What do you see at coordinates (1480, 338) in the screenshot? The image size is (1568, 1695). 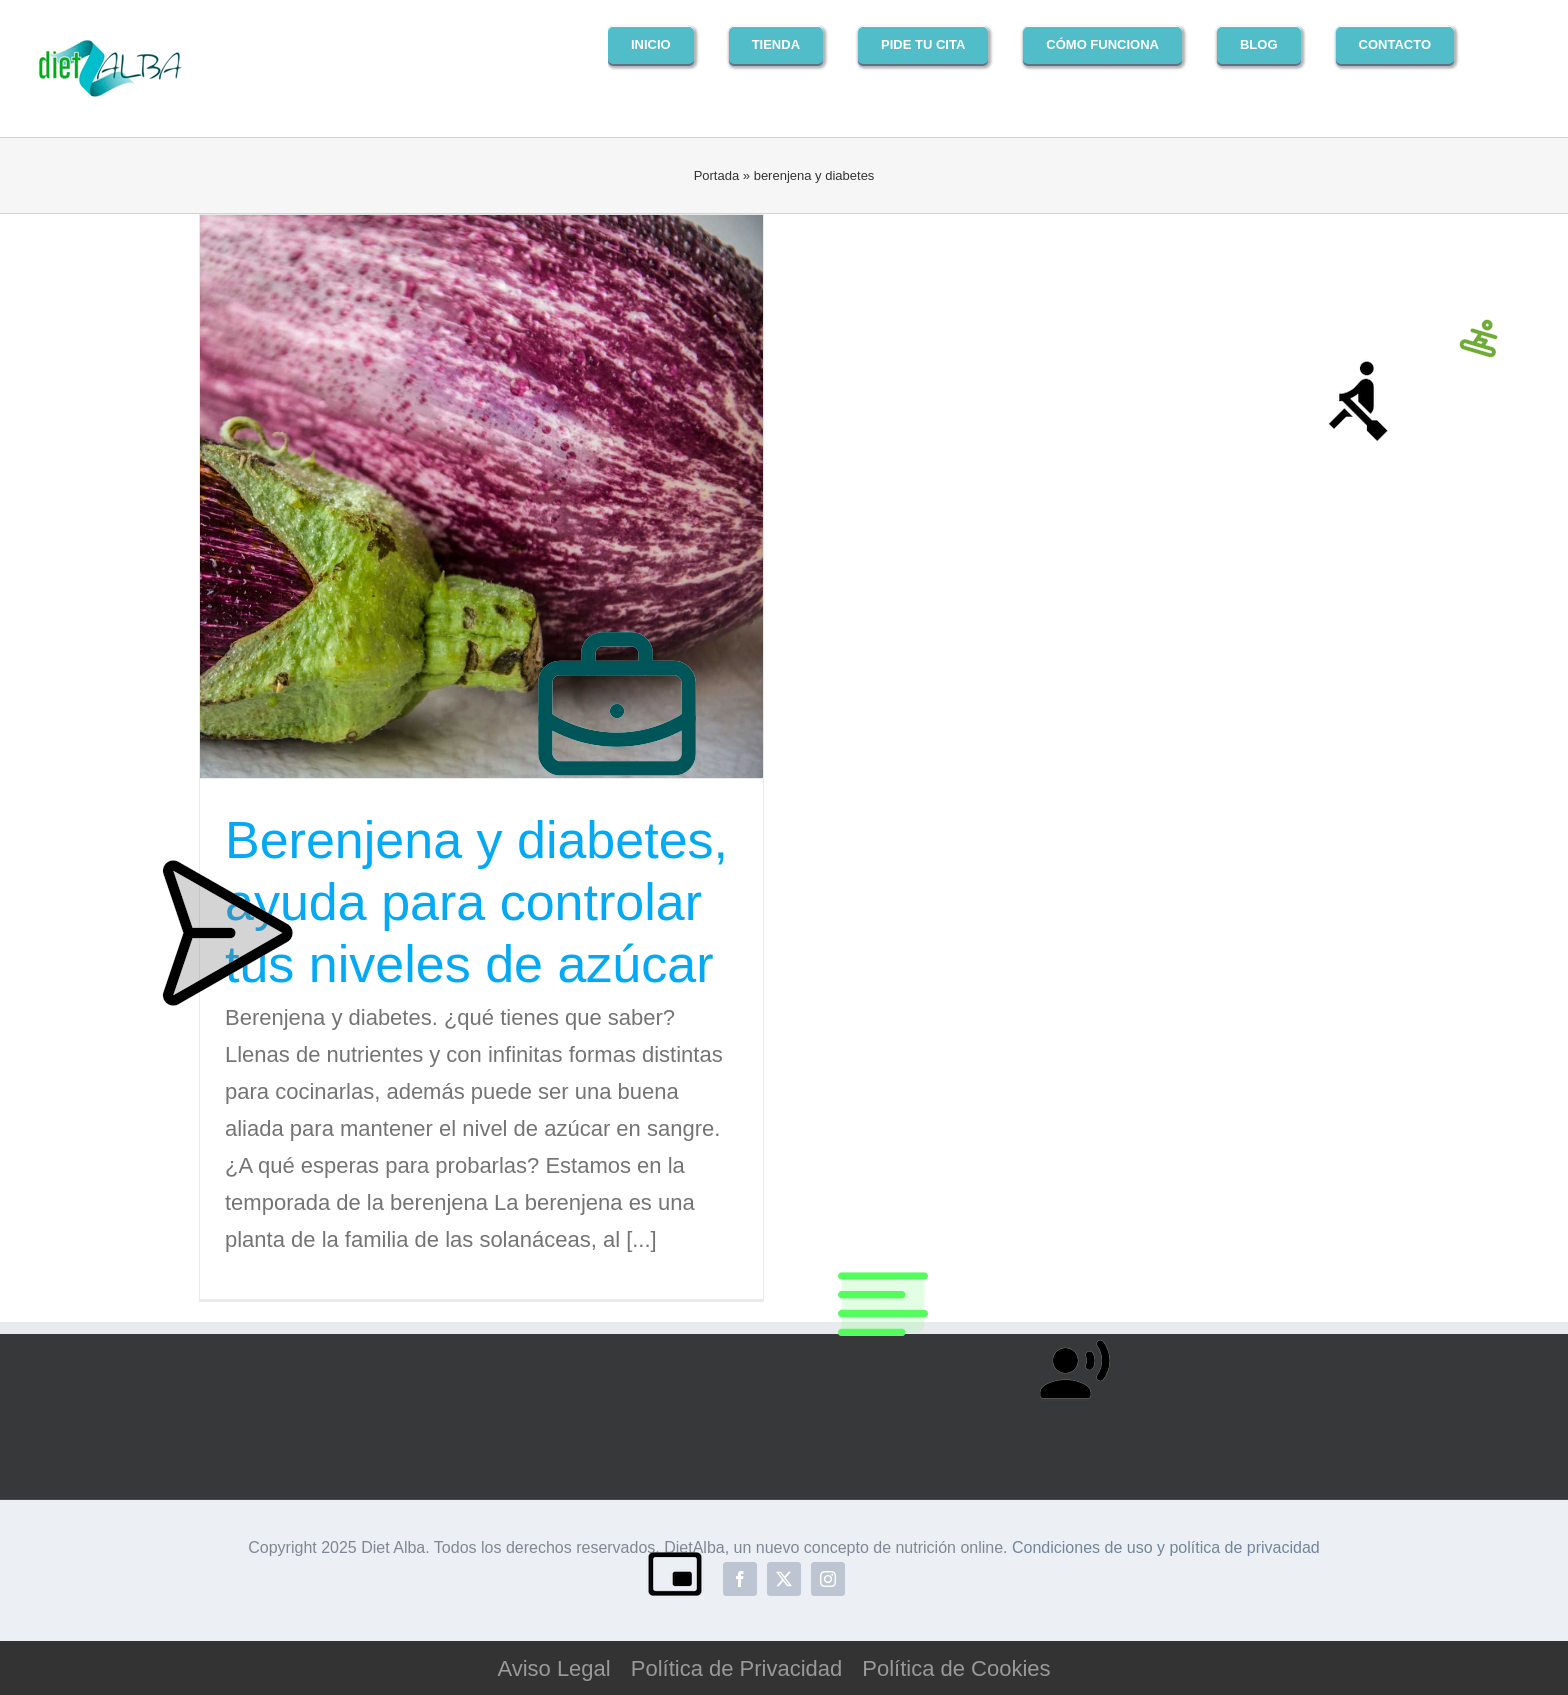 I see `access snowboarding or winter sports content` at bounding box center [1480, 338].